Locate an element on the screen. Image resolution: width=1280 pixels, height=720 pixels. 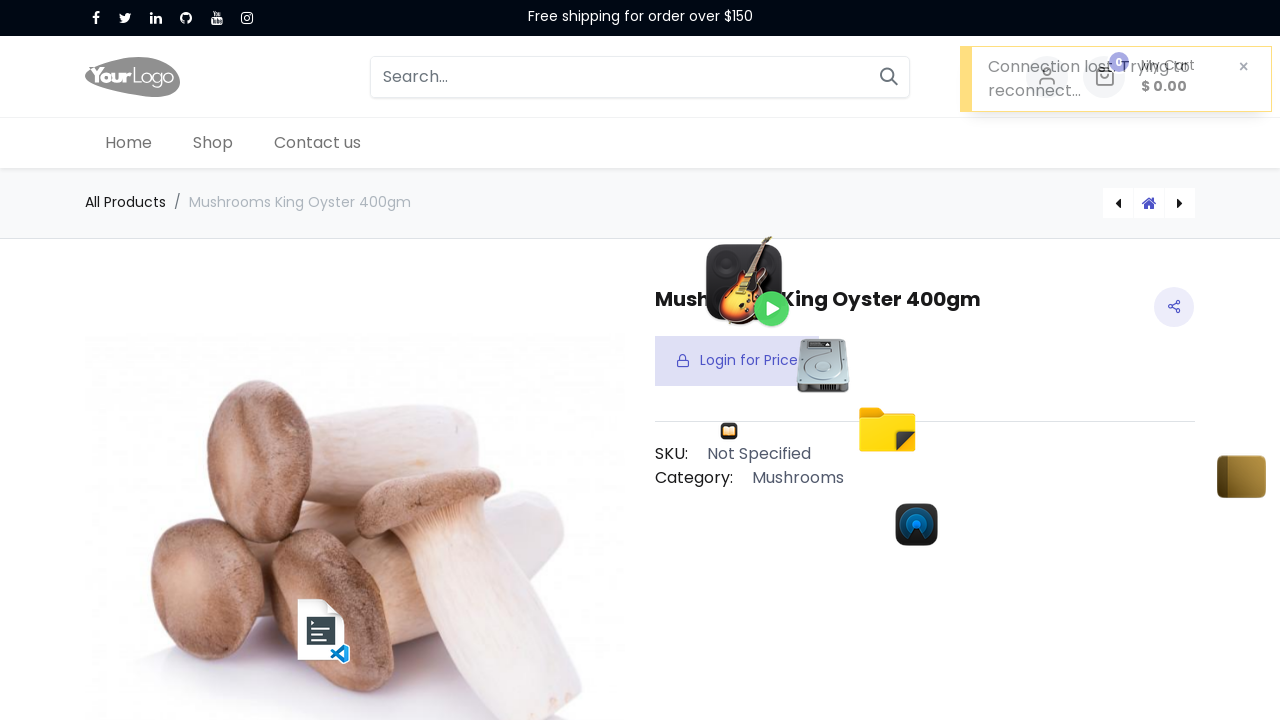
open a shell script file in Visual Studio Code is located at coordinates (321, 631).